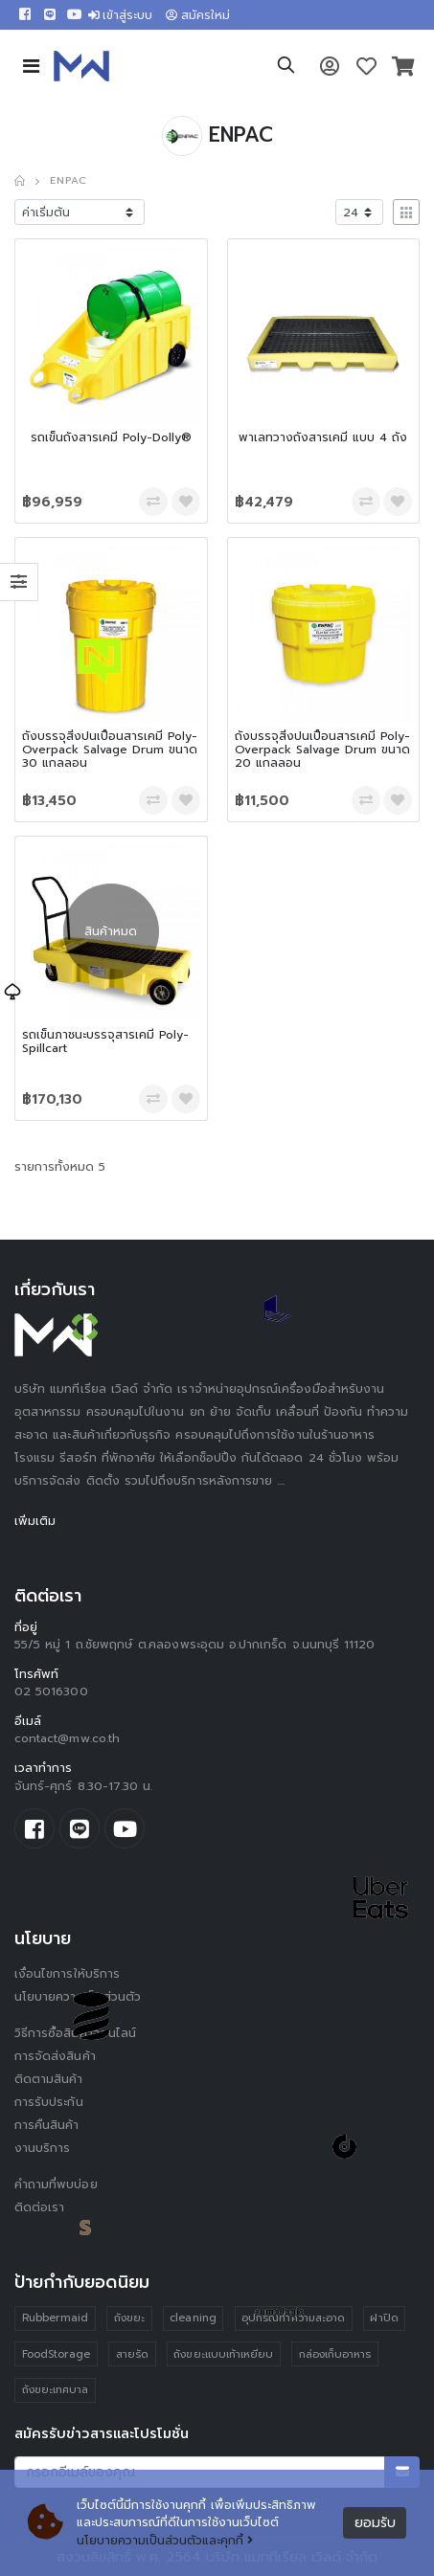  Describe the element at coordinates (344, 2146) in the screenshot. I see `open the Drooble music social network app` at that location.